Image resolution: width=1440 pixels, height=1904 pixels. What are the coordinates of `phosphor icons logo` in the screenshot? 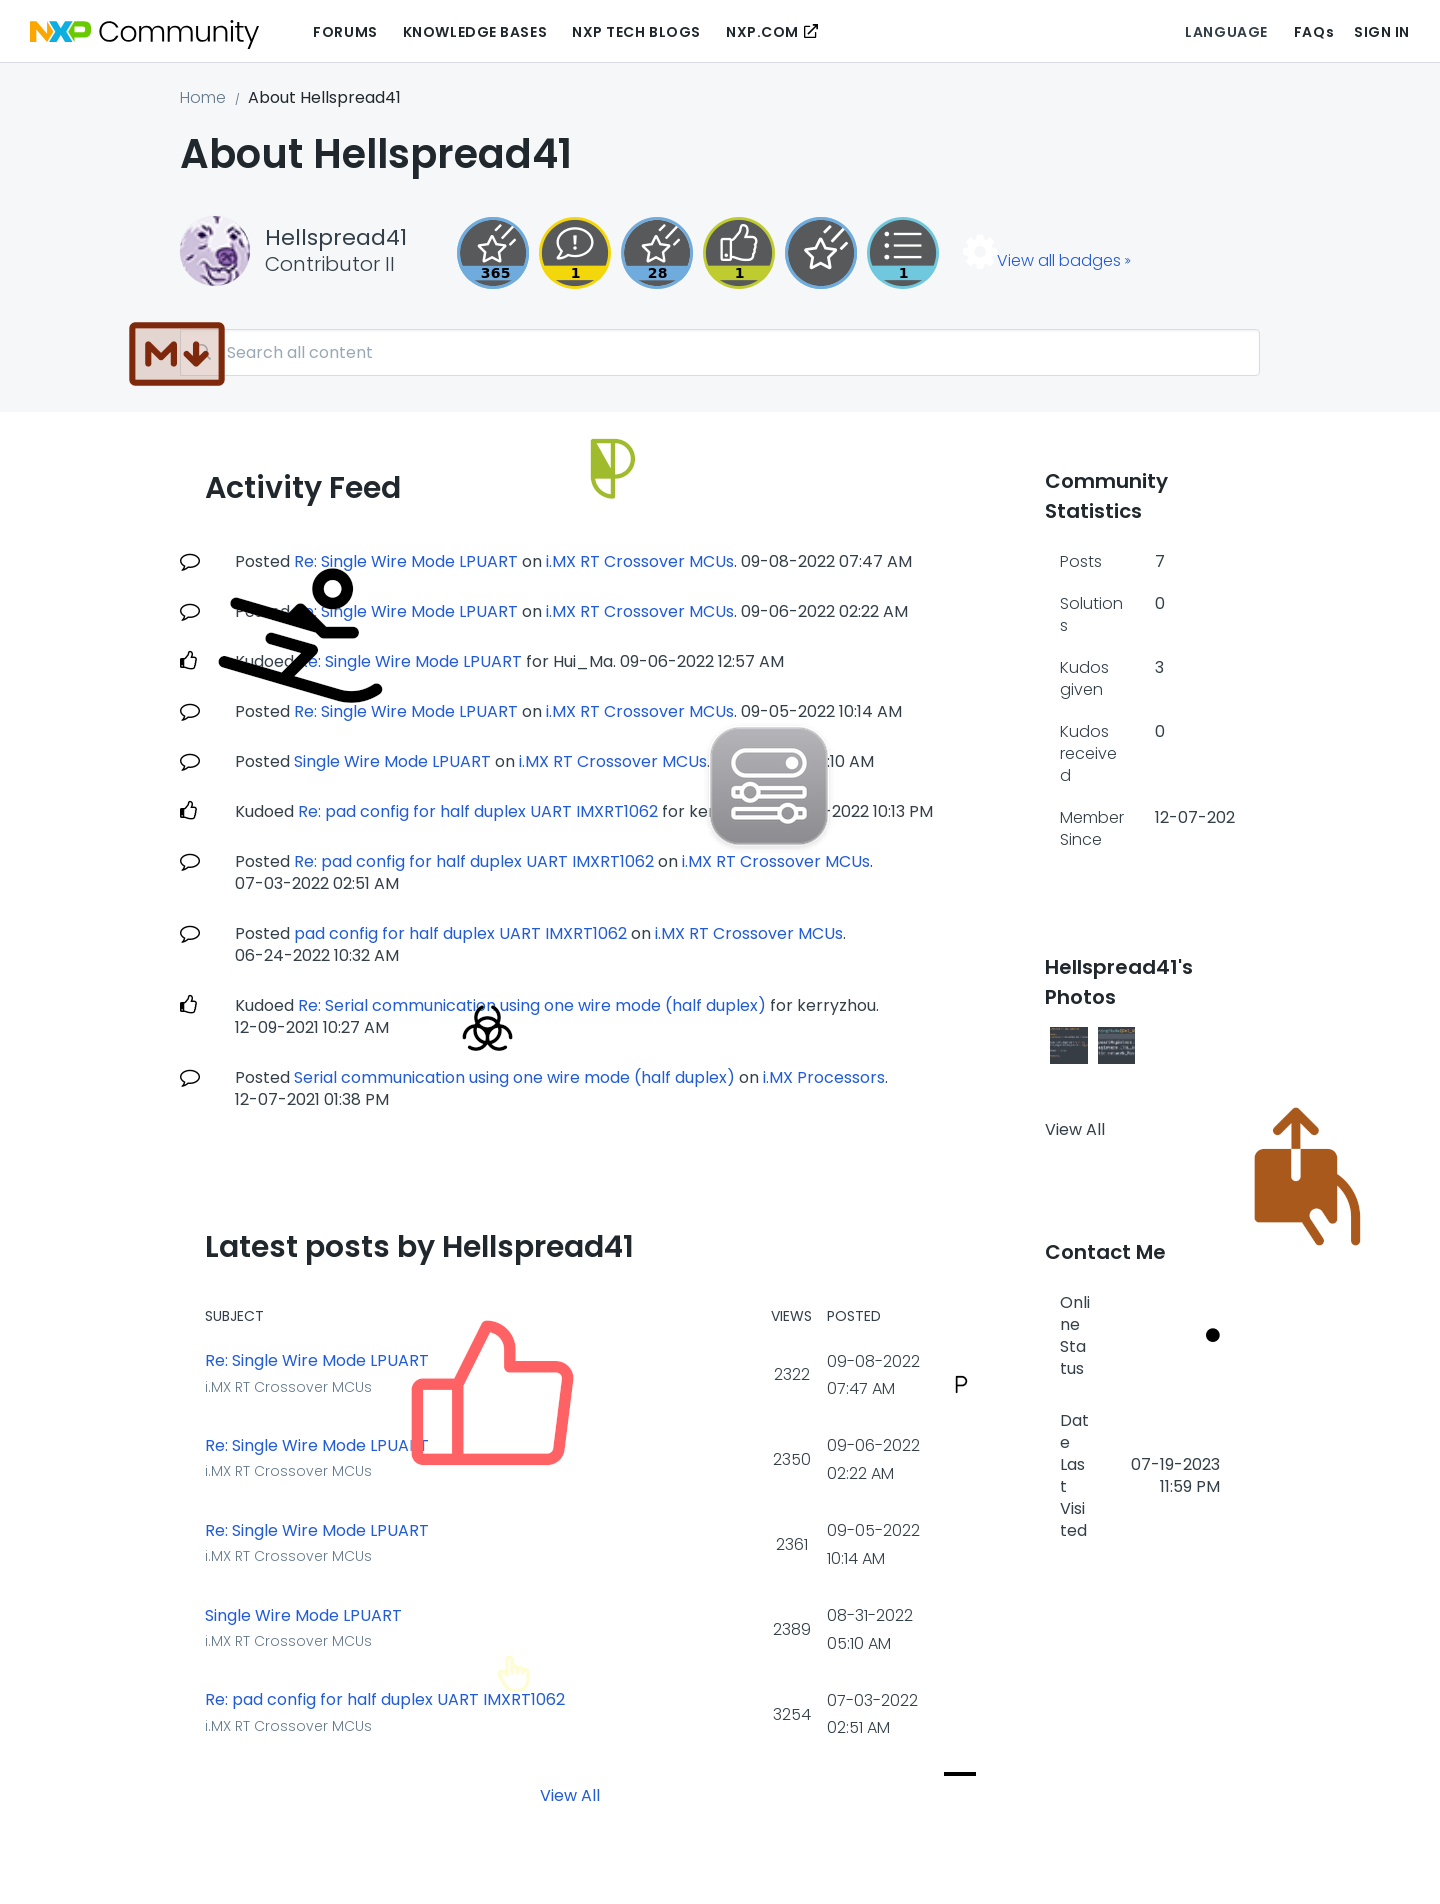 It's located at (608, 465).